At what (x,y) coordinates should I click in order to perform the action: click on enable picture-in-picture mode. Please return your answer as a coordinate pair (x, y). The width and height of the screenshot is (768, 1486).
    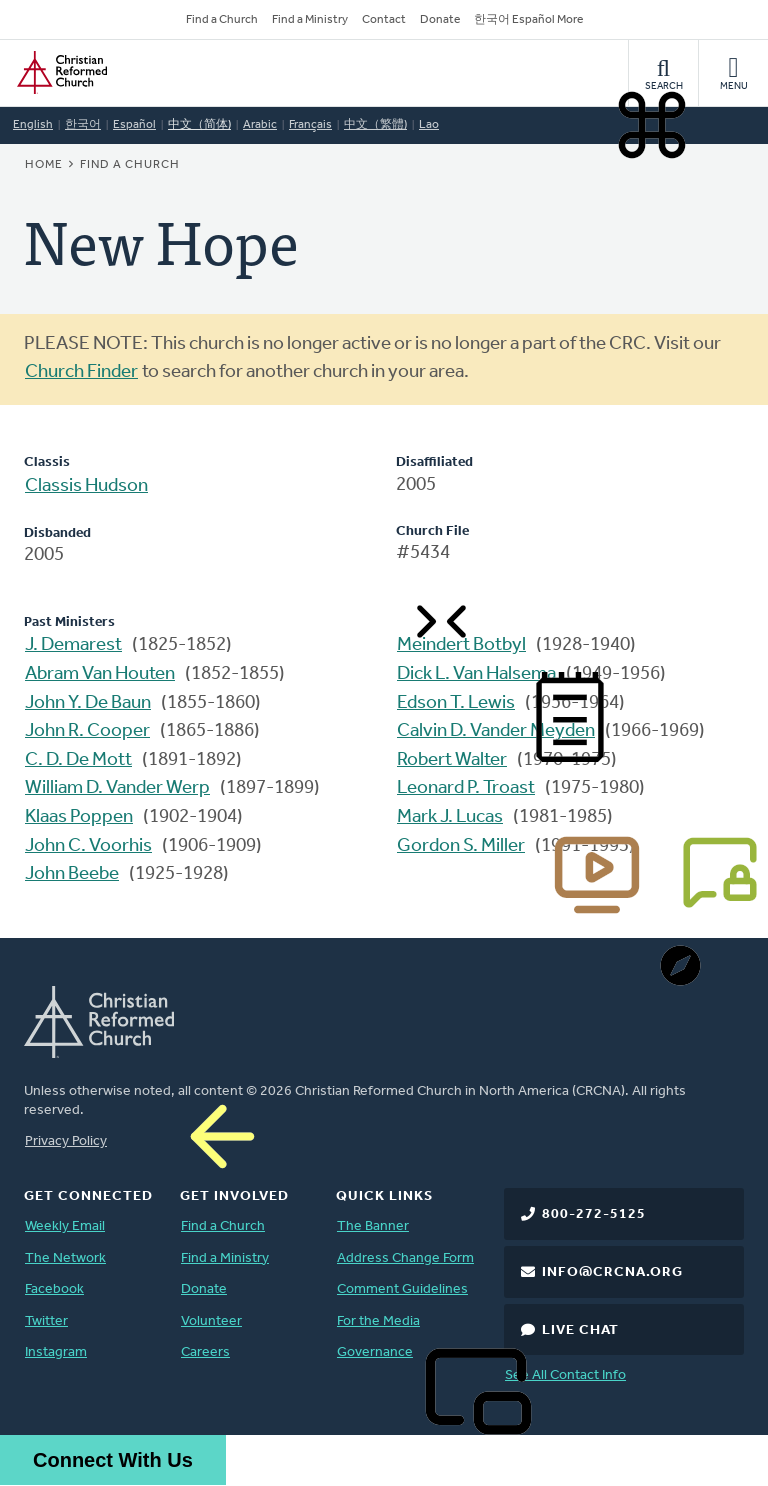
    Looking at the image, I should click on (478, 1391).